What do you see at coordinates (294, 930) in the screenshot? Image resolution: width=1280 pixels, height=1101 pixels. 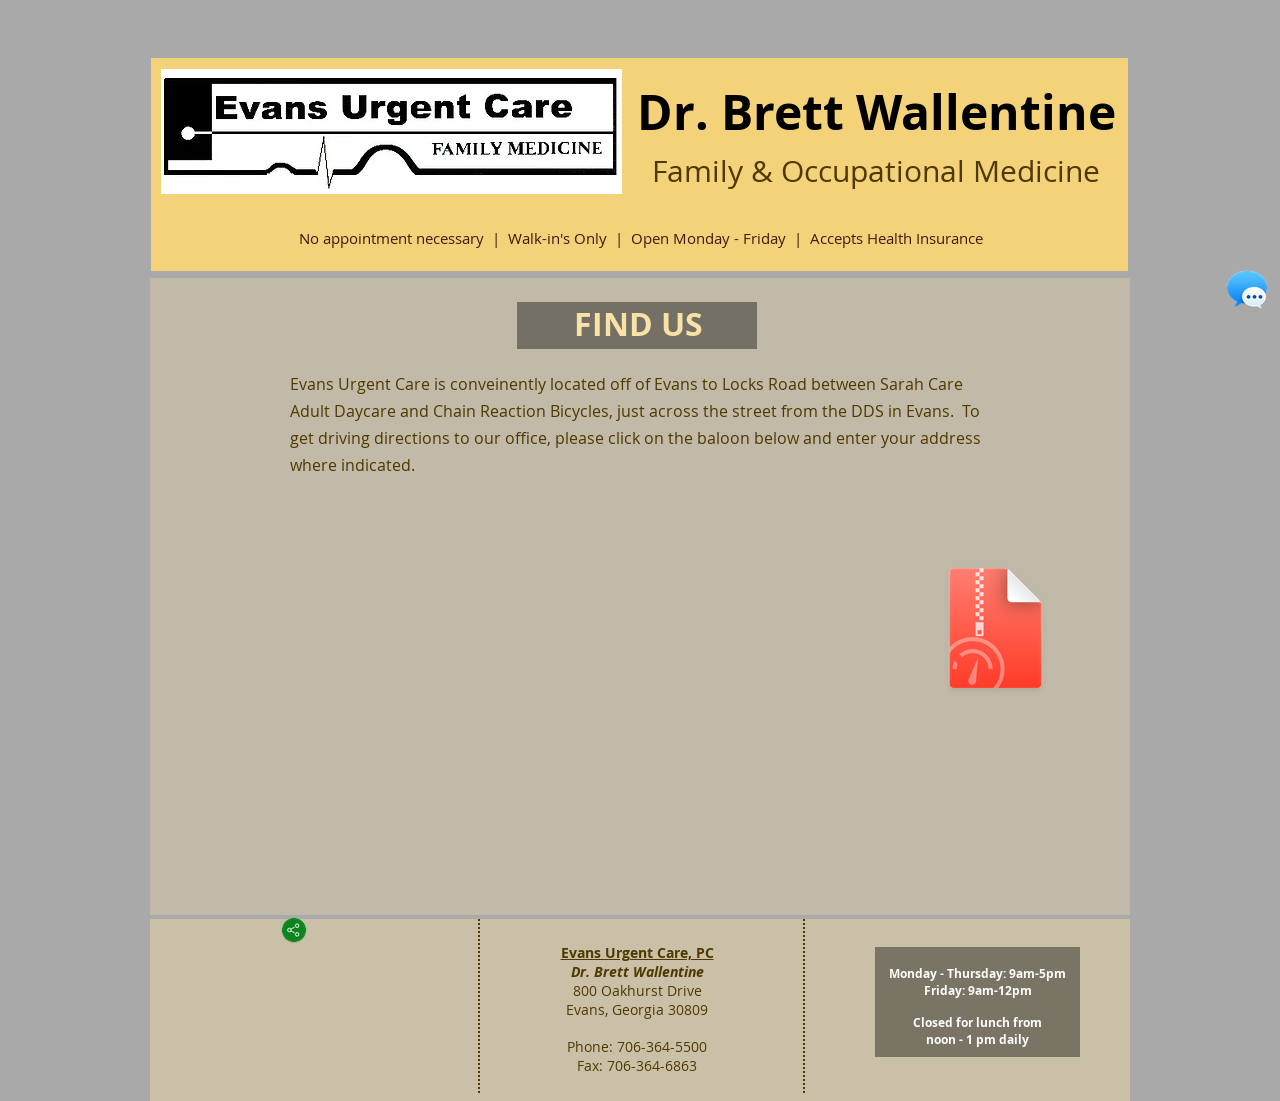 I see `indicates a shared file or folder` at bounding box center [294, 930].